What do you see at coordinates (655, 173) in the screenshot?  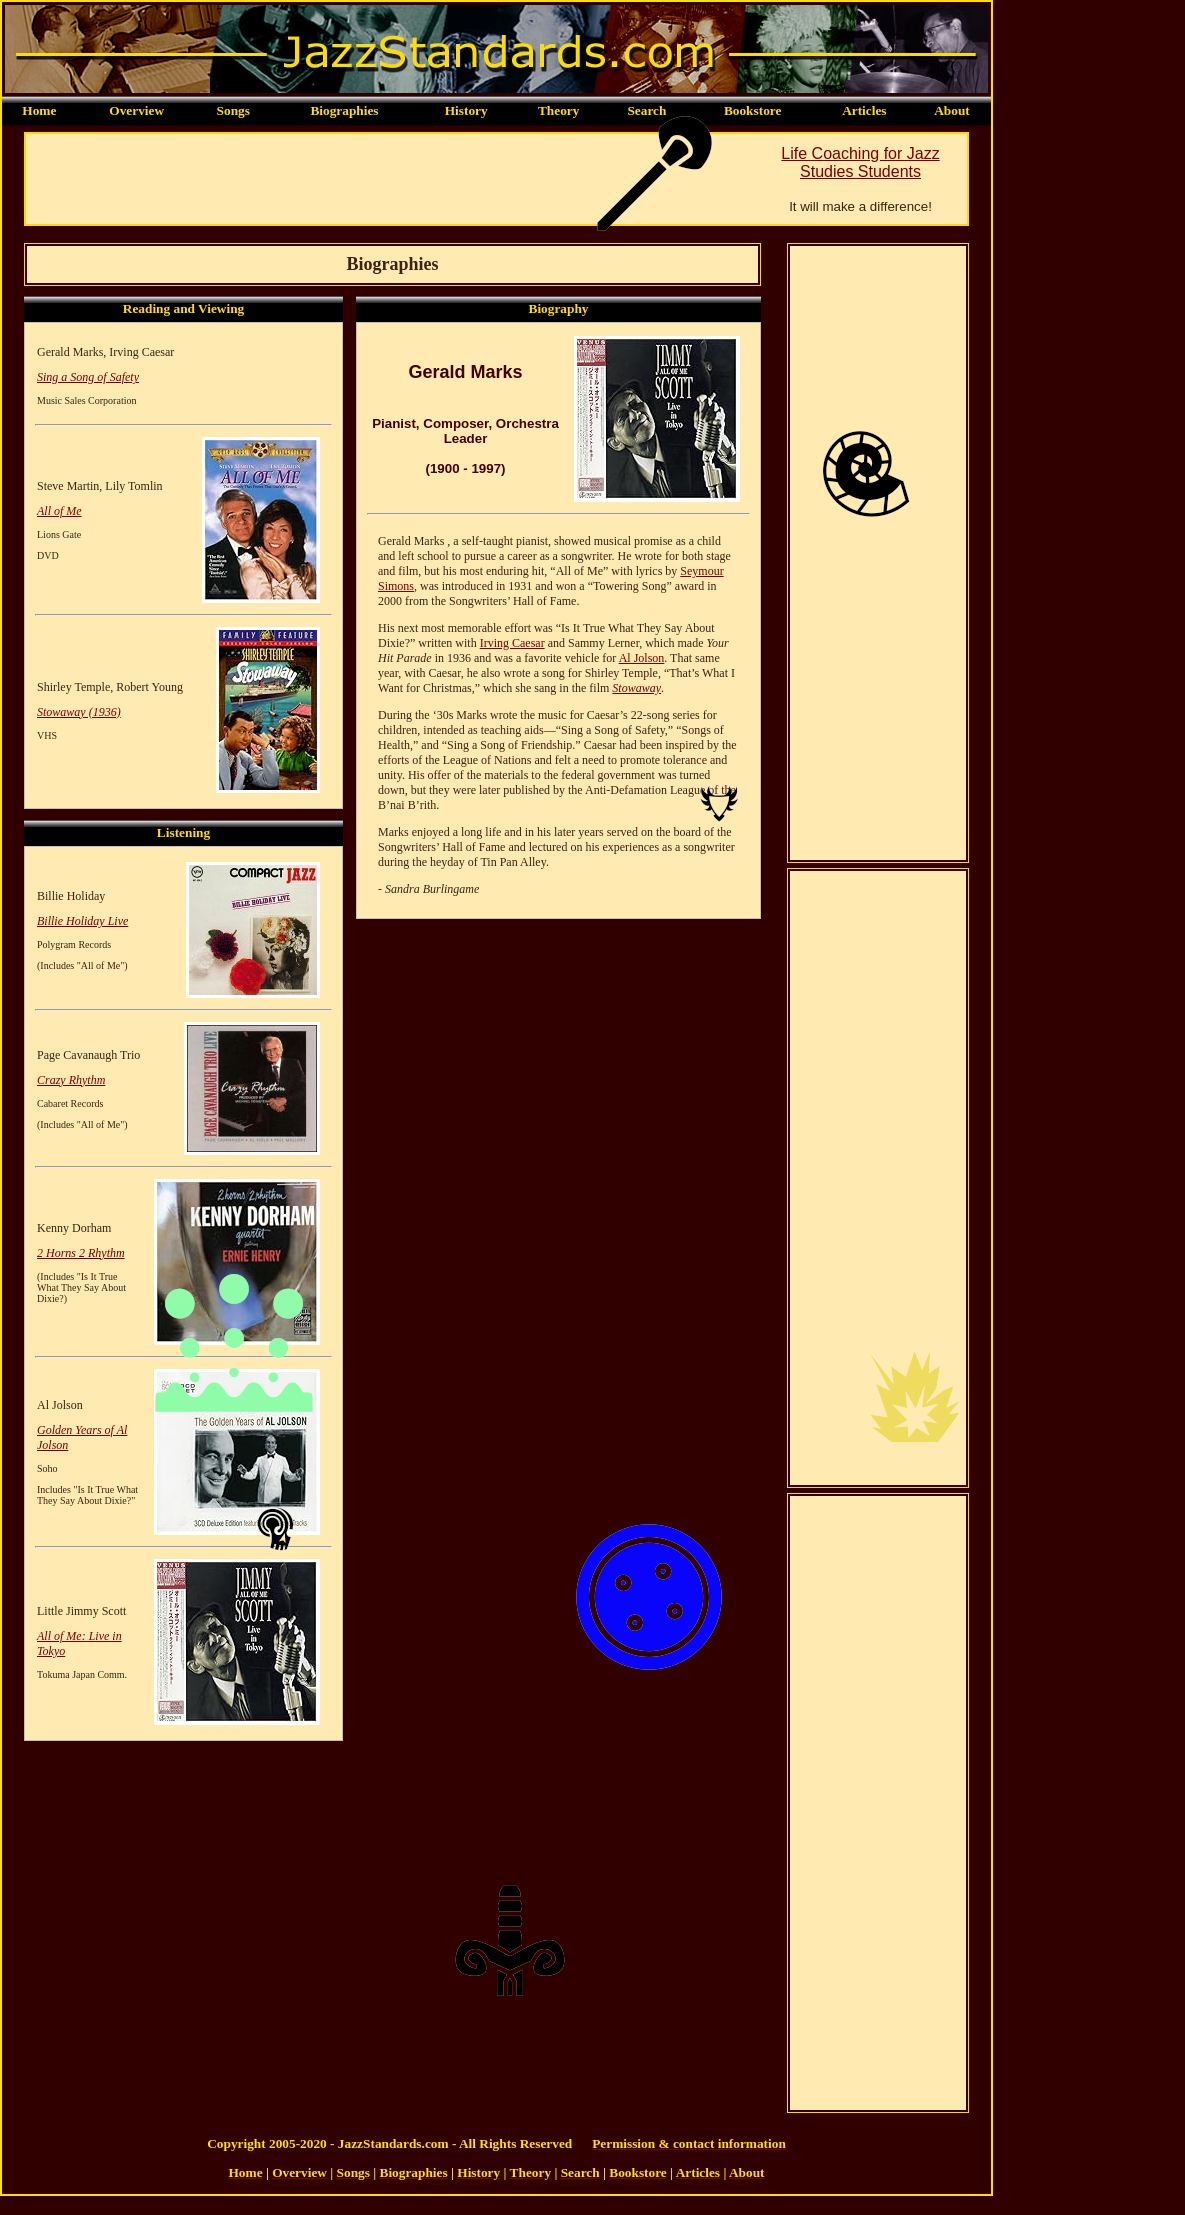 I see `dental examination tool icon` at bounding box center [655, 173].